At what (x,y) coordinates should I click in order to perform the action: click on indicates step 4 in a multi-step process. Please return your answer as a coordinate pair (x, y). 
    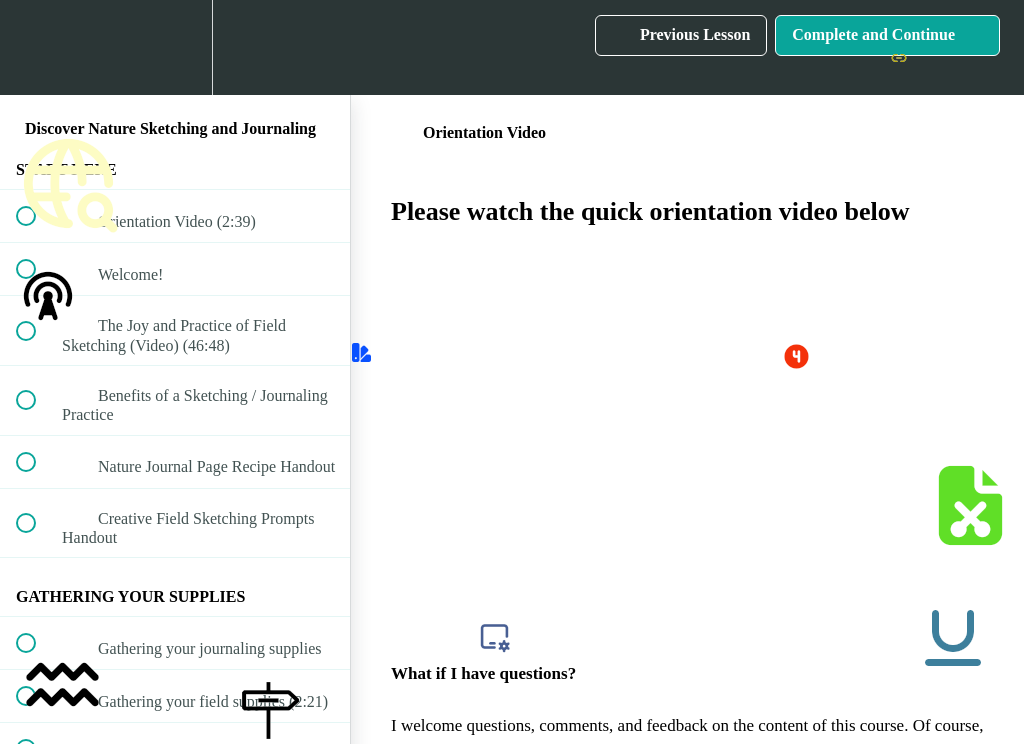
    Looking at the image, I should click on (796, 356).